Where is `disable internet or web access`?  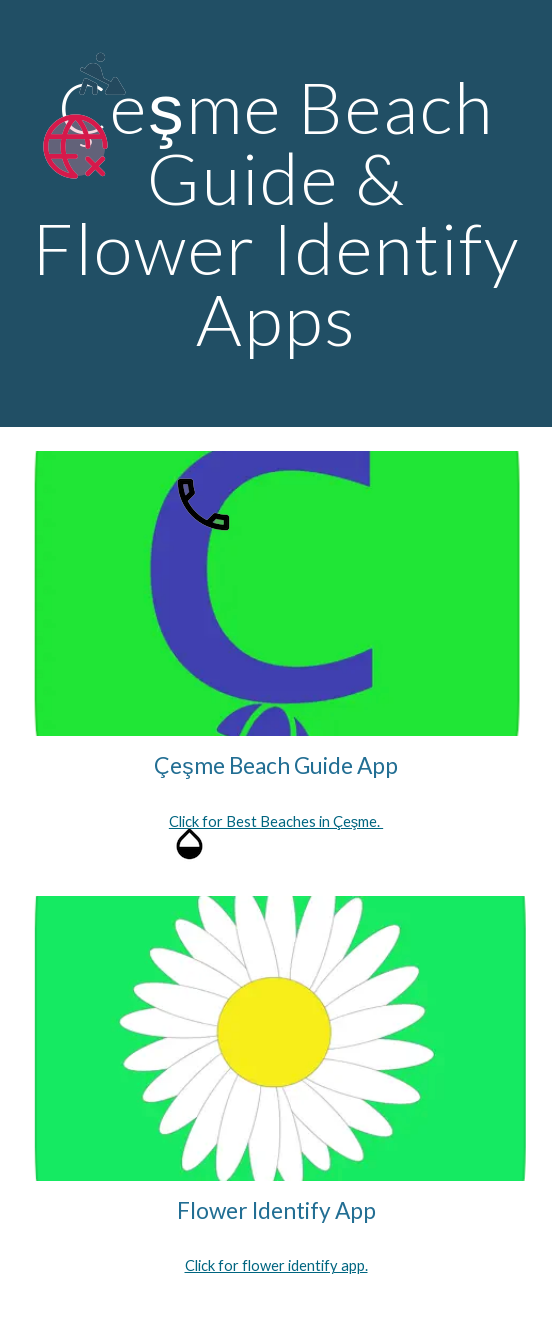 disable internet or web access is located at coordinates (75, 146).